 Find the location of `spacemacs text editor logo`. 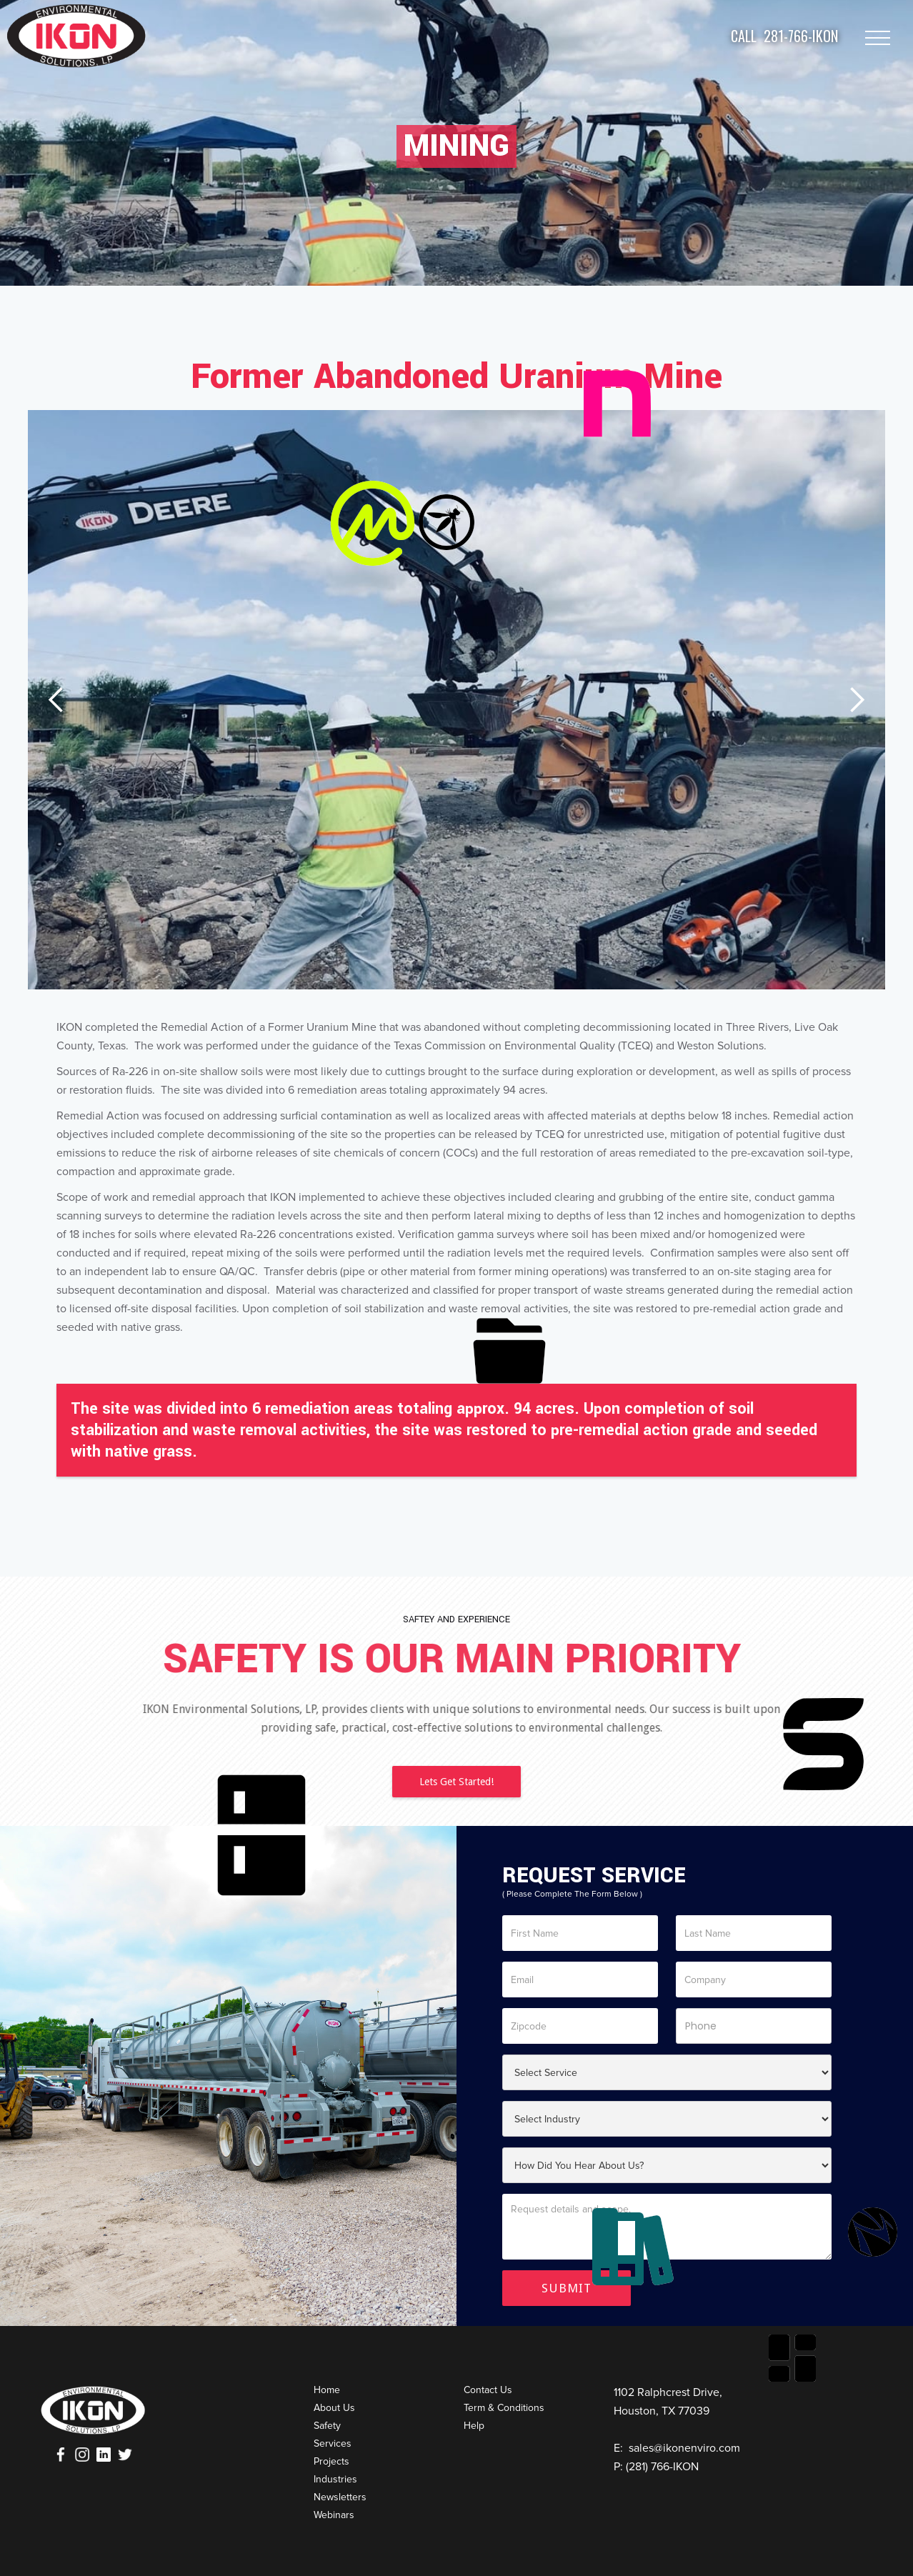

spacemacs text editor logo is located at coordinates (872, 2232).